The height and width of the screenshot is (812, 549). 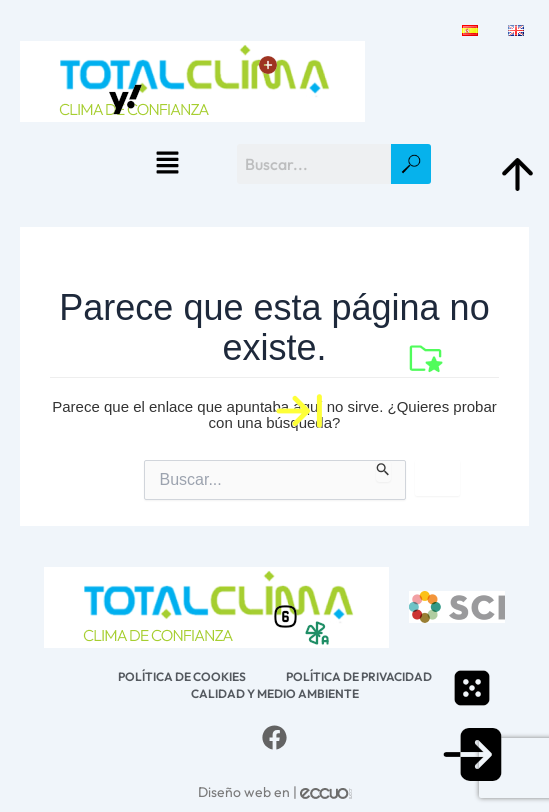 What do you see at coordinates (517, 174) in the screenshot?
I see `scroll to top of page` at bounding box center [517, 174].